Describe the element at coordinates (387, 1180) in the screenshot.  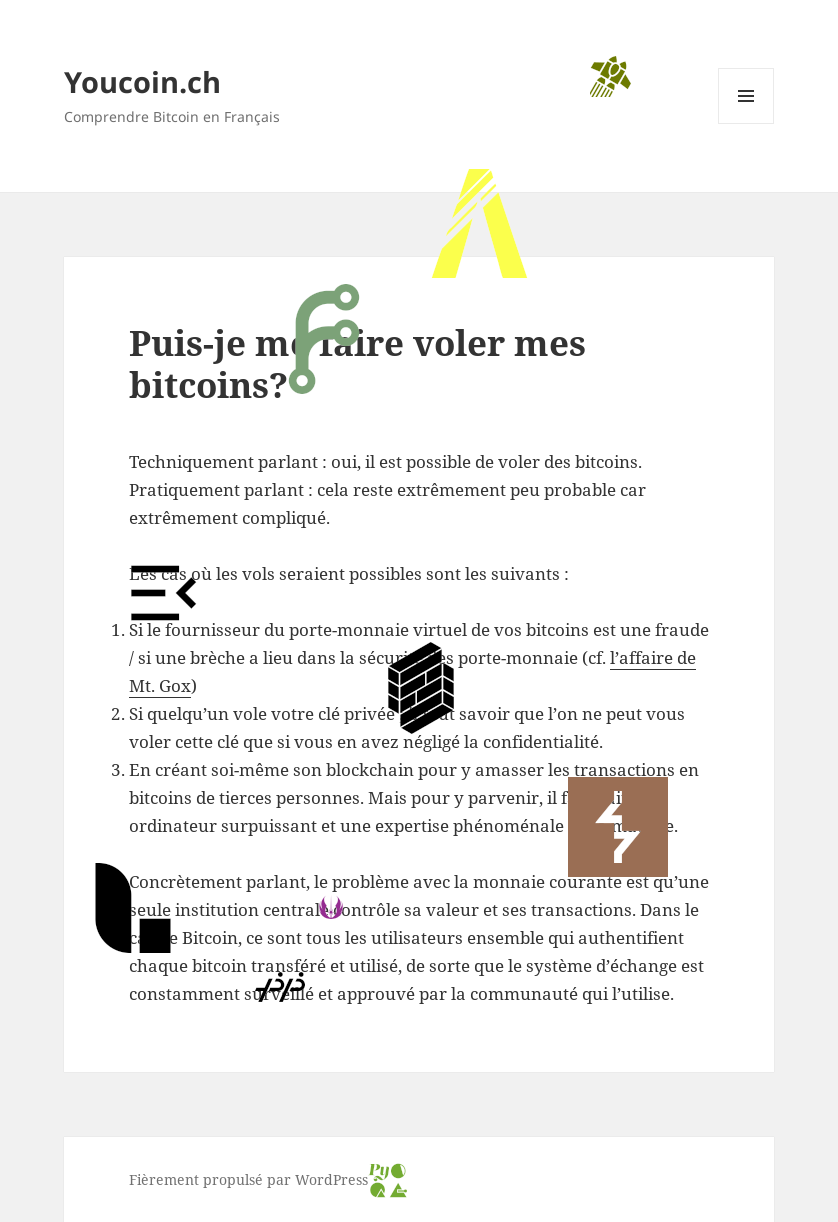
I see `pycqa (python code quality authority) organization logo` at that location.